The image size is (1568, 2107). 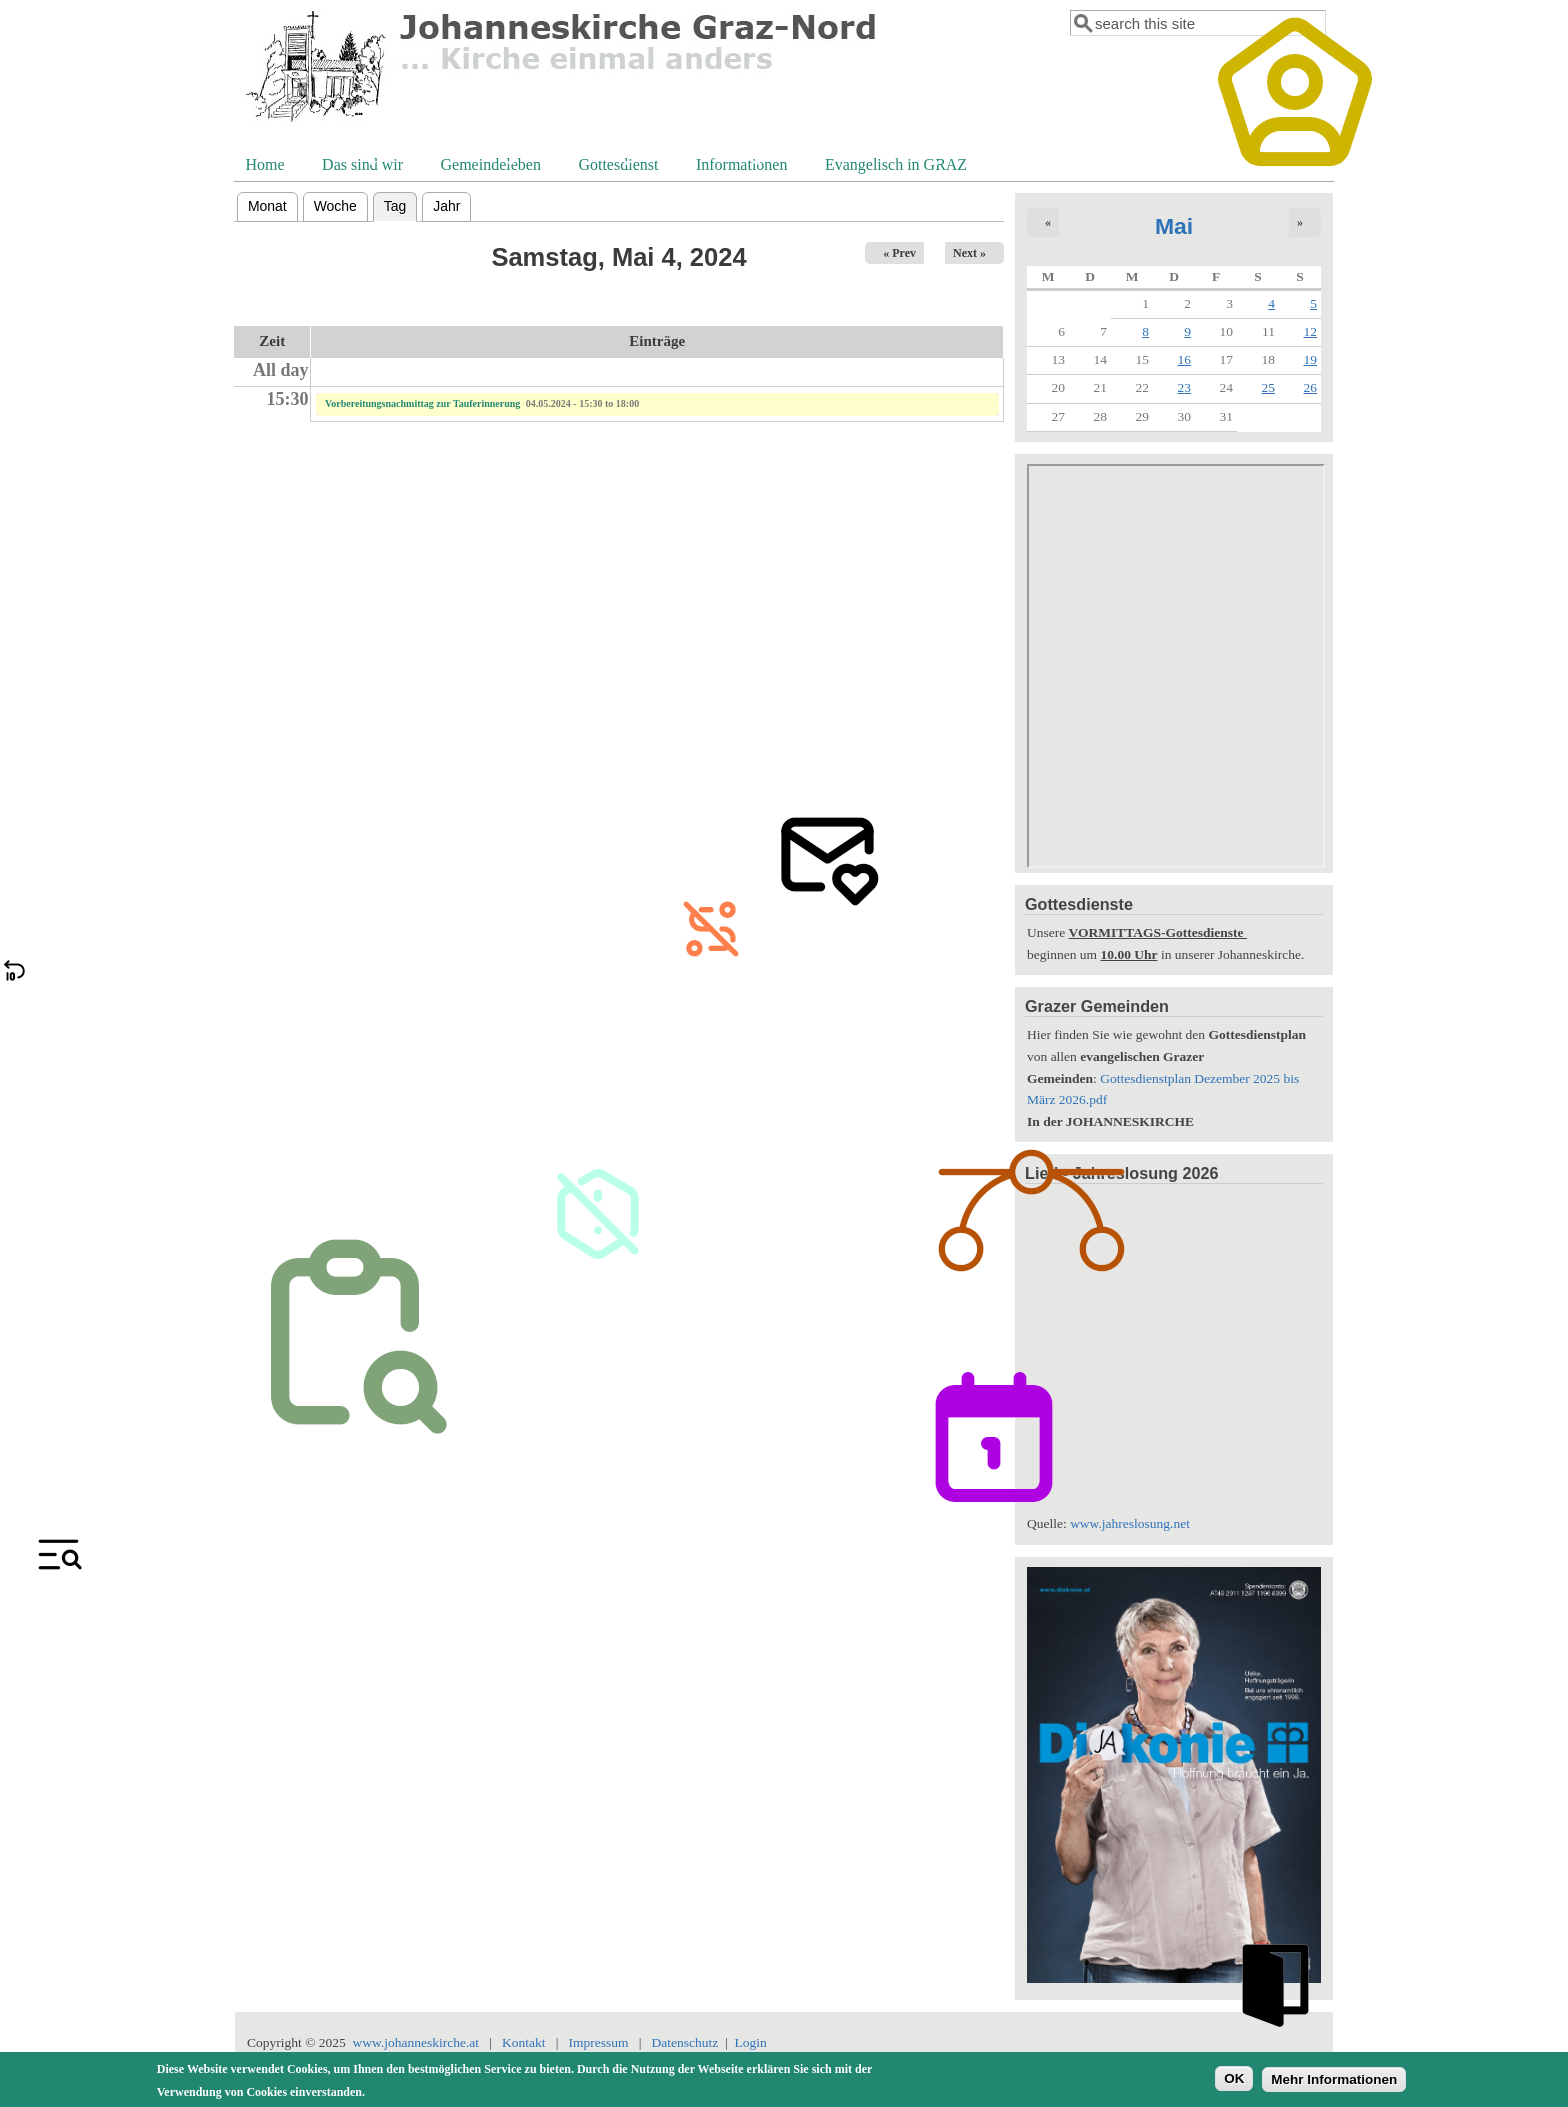 I want to click on dismiss or disable alert notifications, so click(x=598, y=1214).